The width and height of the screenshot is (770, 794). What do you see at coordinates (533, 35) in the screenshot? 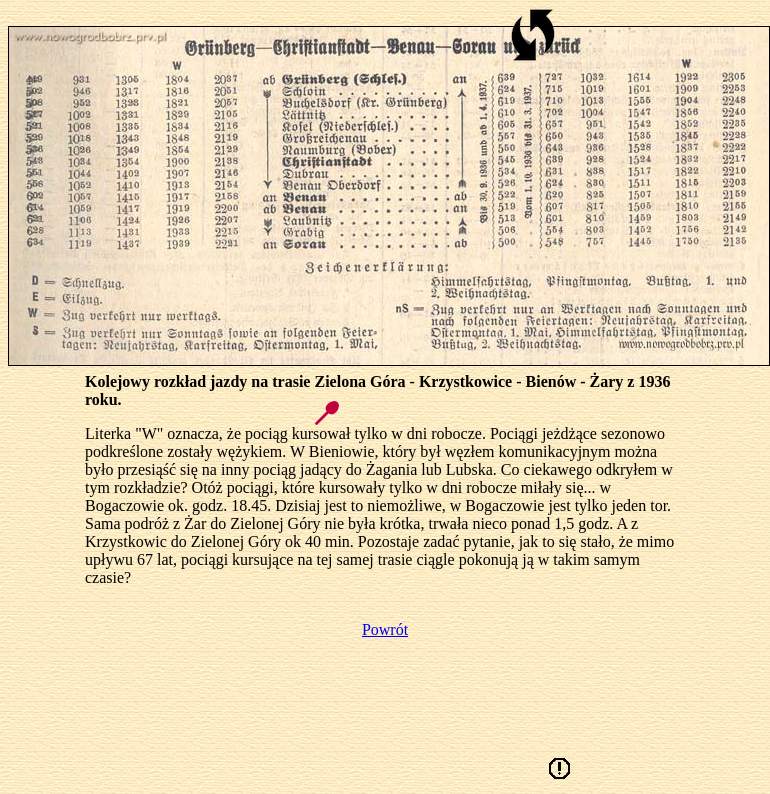
I see `initiate wifi protected setup (WPS) connection` at bounding box center [533, 35].